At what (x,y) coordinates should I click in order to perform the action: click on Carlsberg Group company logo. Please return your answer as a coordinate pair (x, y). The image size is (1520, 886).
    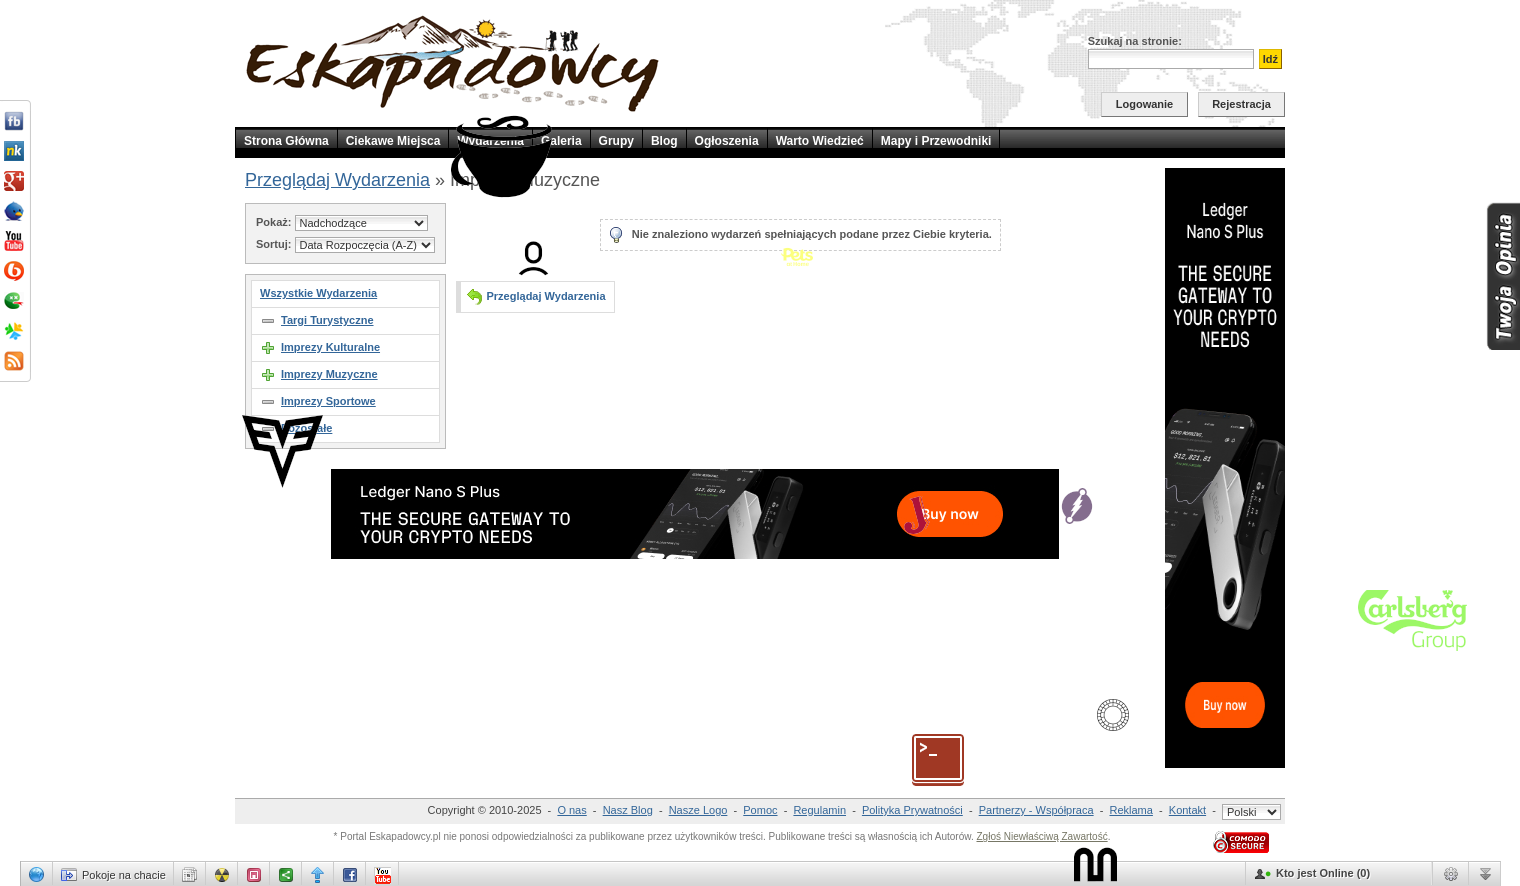
    Looking at the image, I should click on (1412, 620).